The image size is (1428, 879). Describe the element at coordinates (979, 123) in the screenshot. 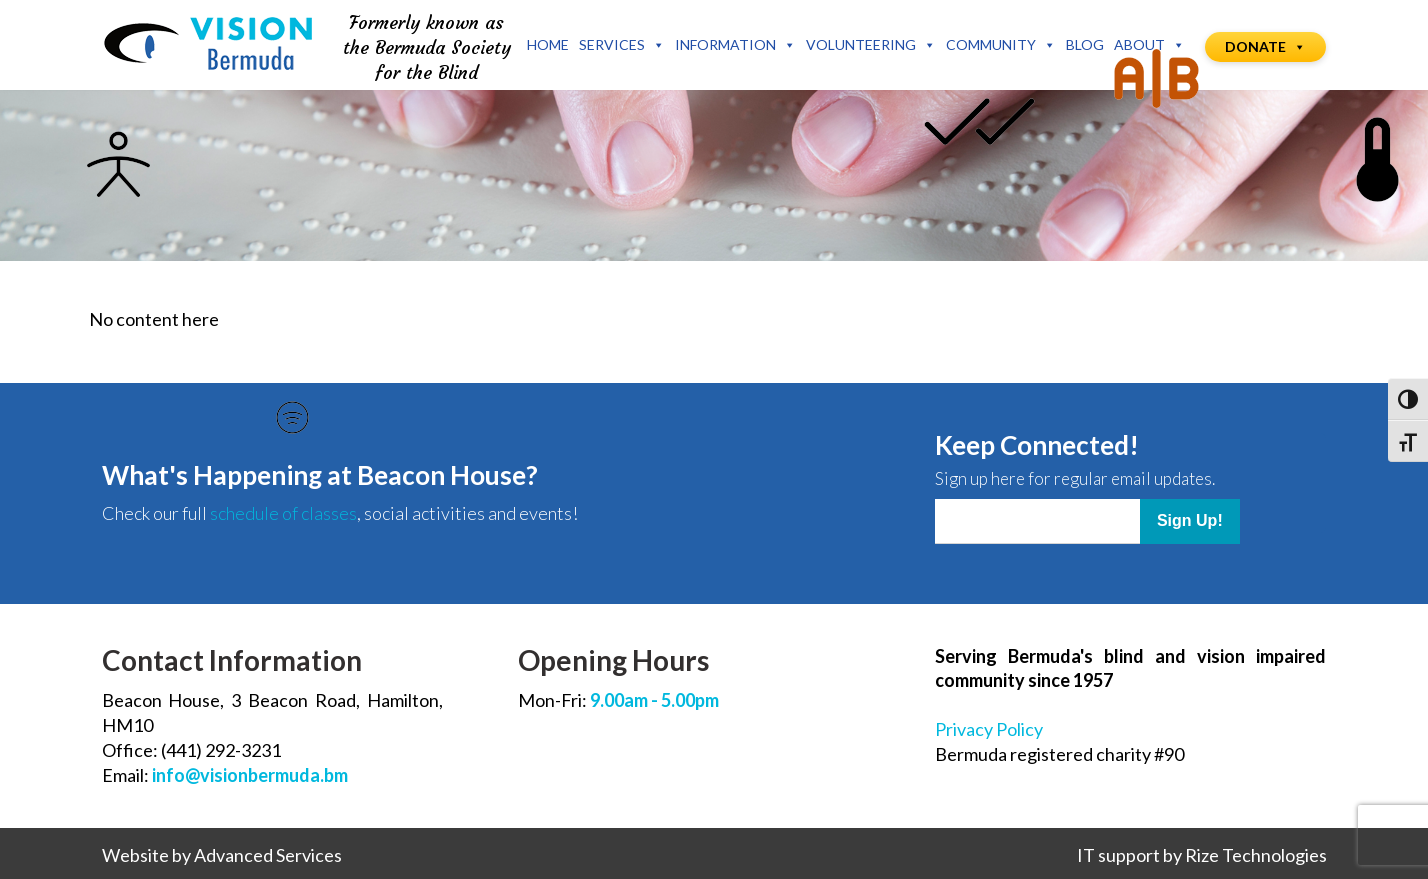

I see `indicates all items have been completed or verified` at that location.